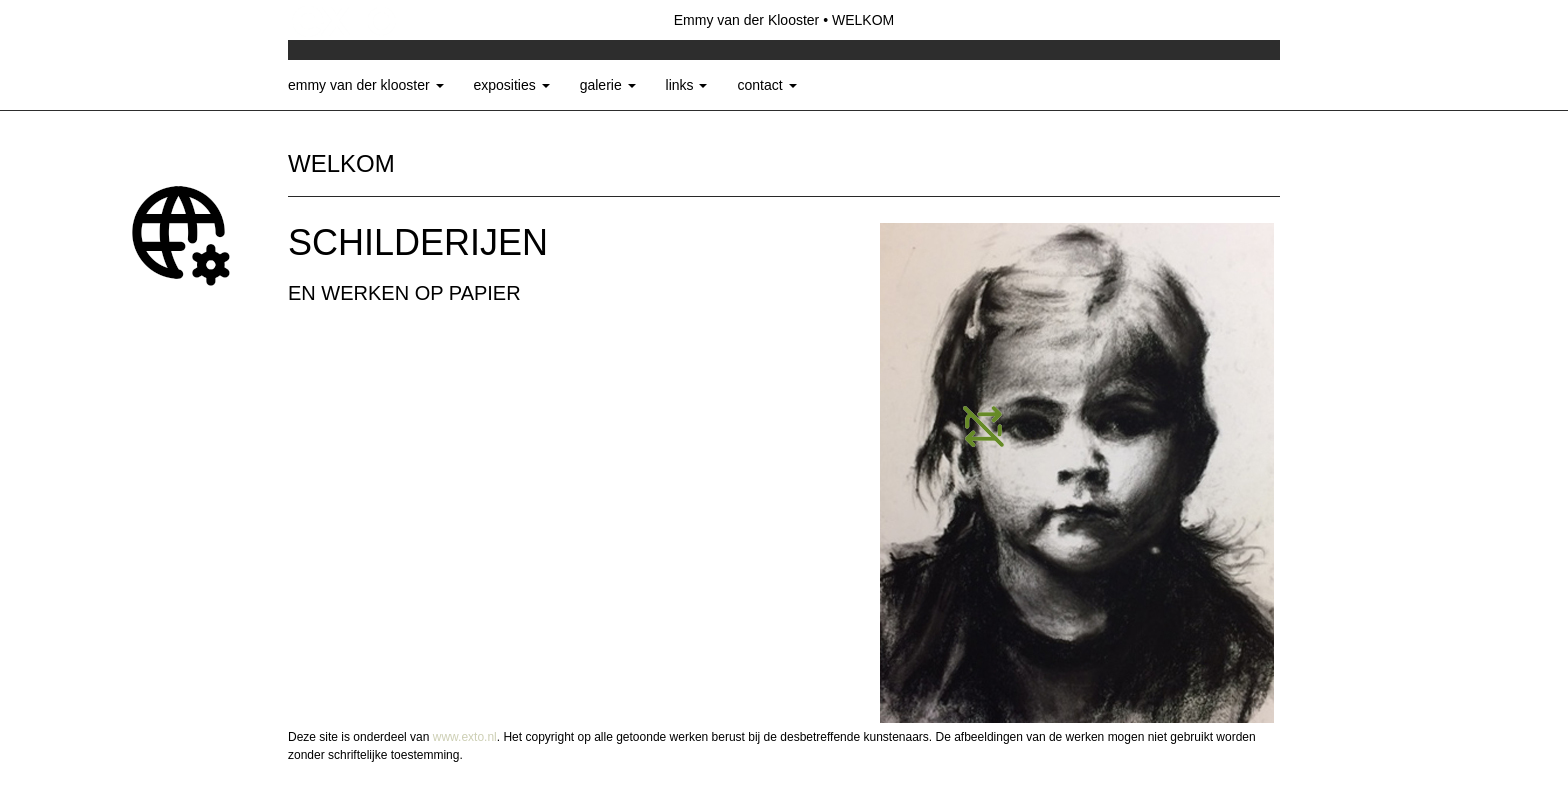 The image size is (1568, 804). Describe the element at coordinates (983, 426) in the screenshot. I see `repeat mode is disabled` at that location.